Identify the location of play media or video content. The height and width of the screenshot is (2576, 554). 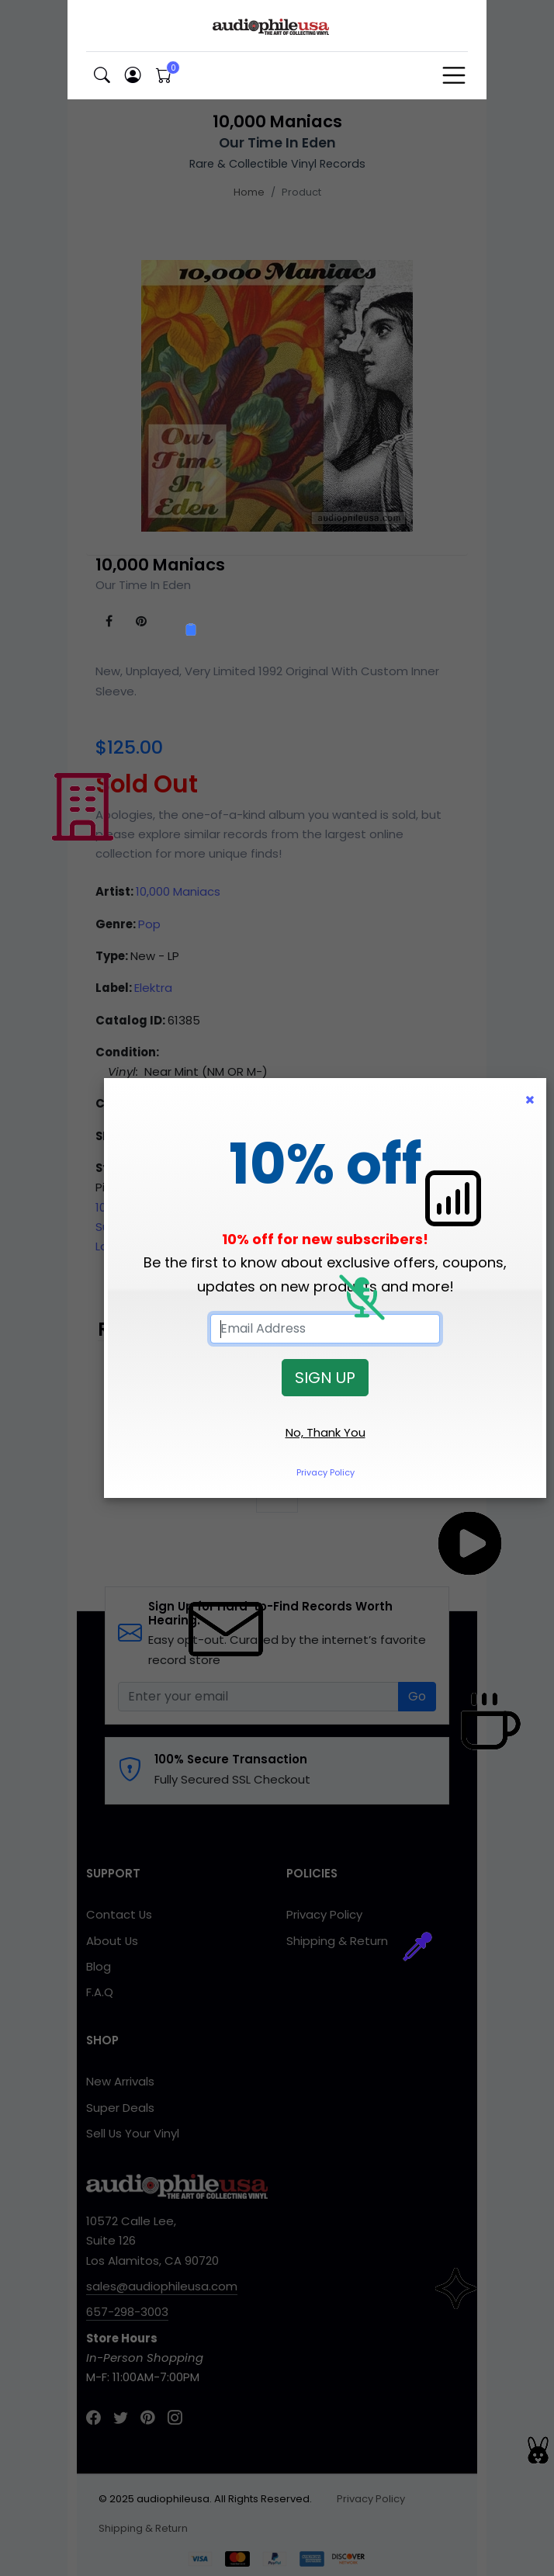
(469, 1543).